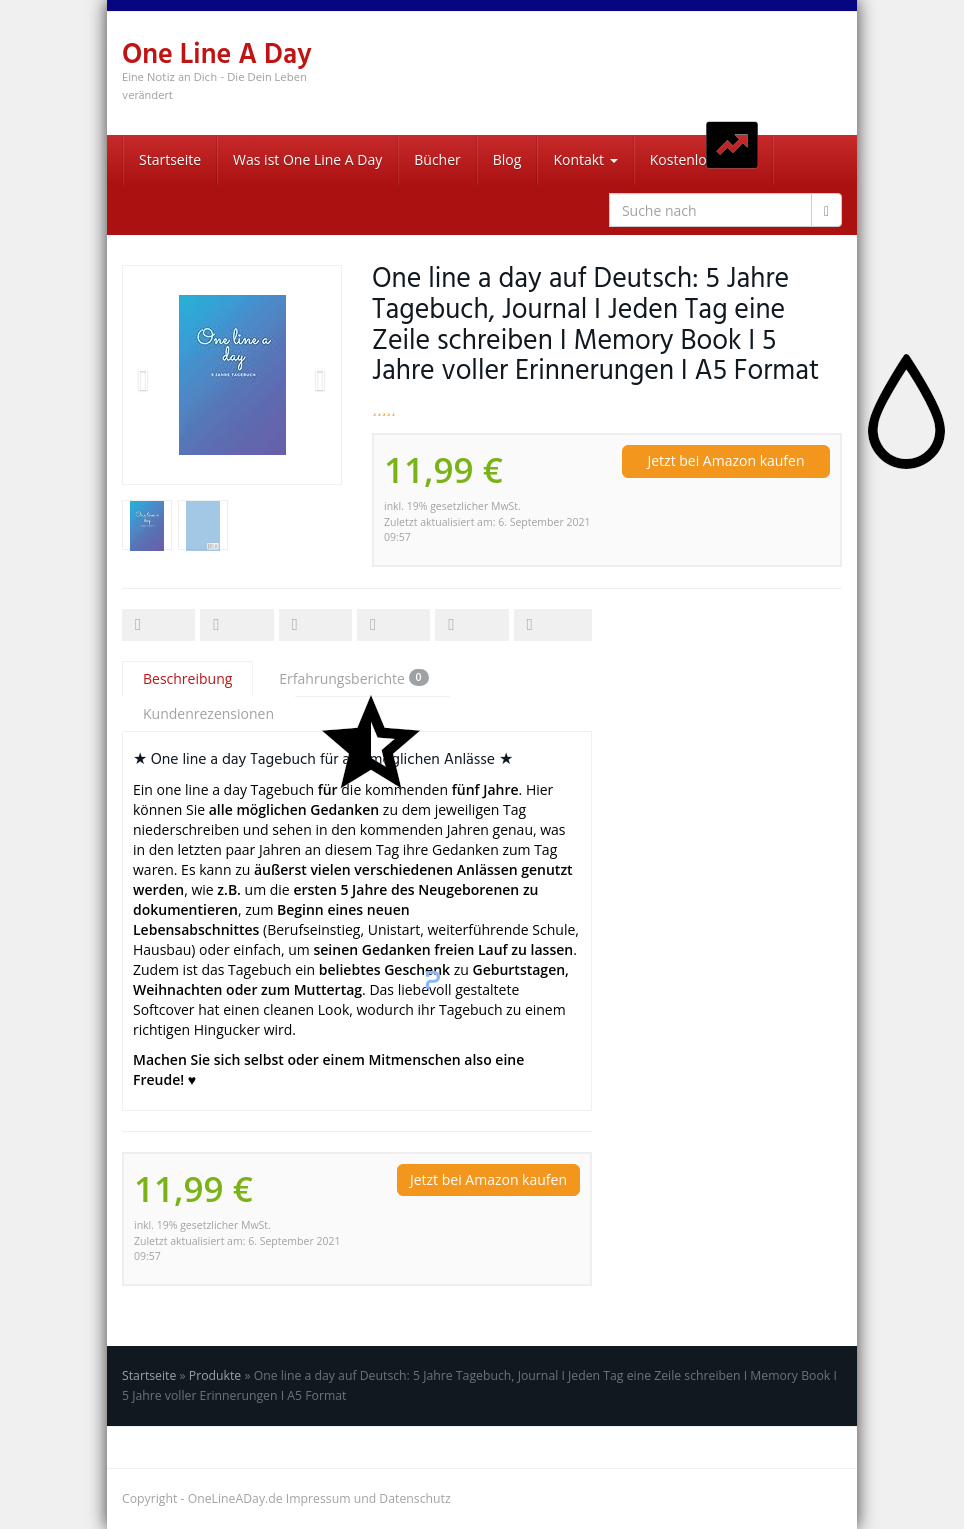  What do you see at coordinates (371, 744) in the screenshot?
I see `indicates a partial or half-star rating` at bounding box center [371, 744].